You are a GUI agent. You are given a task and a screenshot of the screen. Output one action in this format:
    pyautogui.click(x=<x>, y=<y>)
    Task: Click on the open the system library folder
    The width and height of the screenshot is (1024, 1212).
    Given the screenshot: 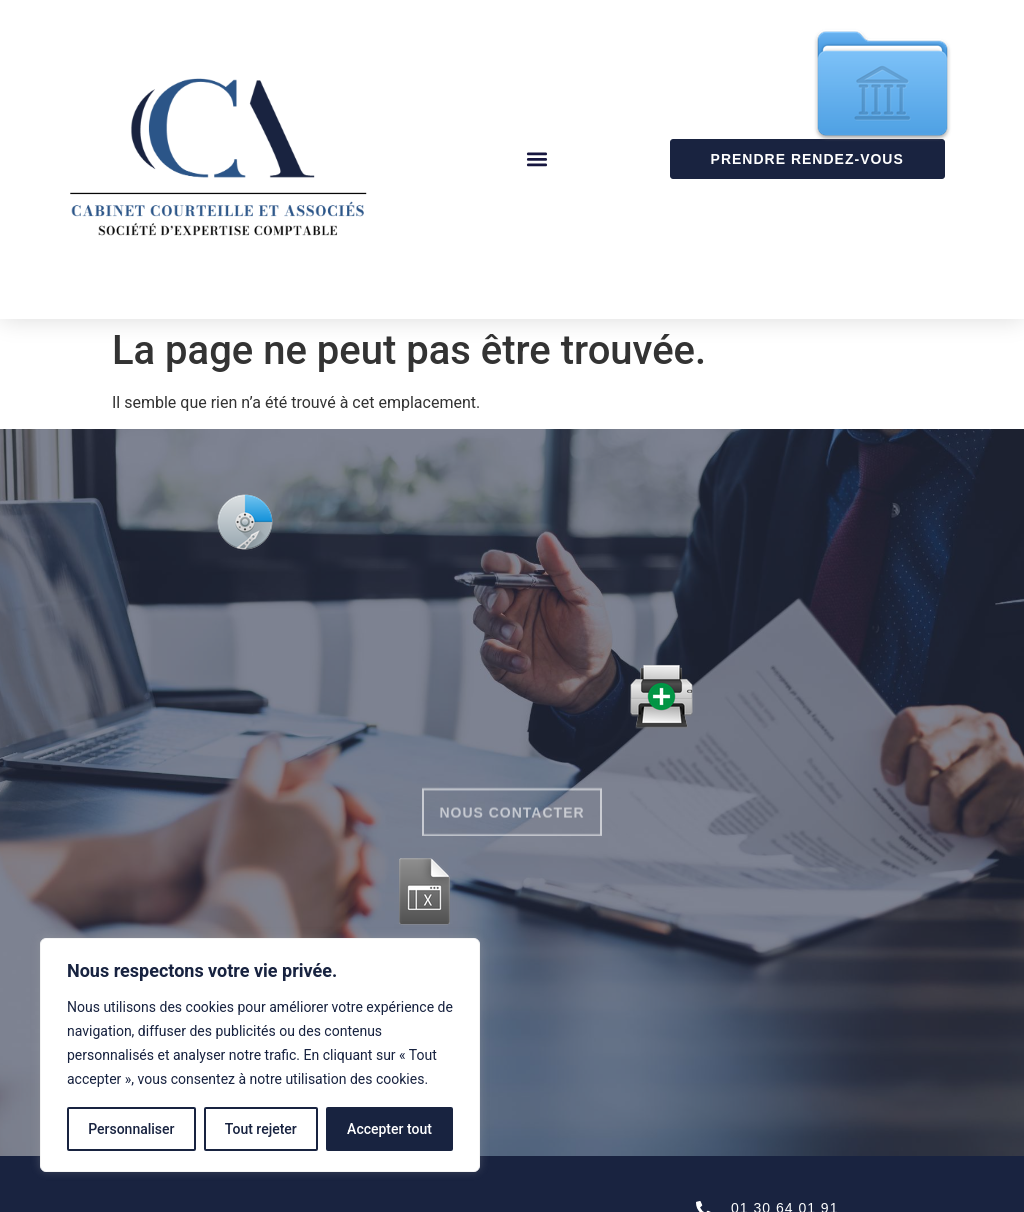 What is the action you would take?
    pyautogui.click(x=882, y=83)
    